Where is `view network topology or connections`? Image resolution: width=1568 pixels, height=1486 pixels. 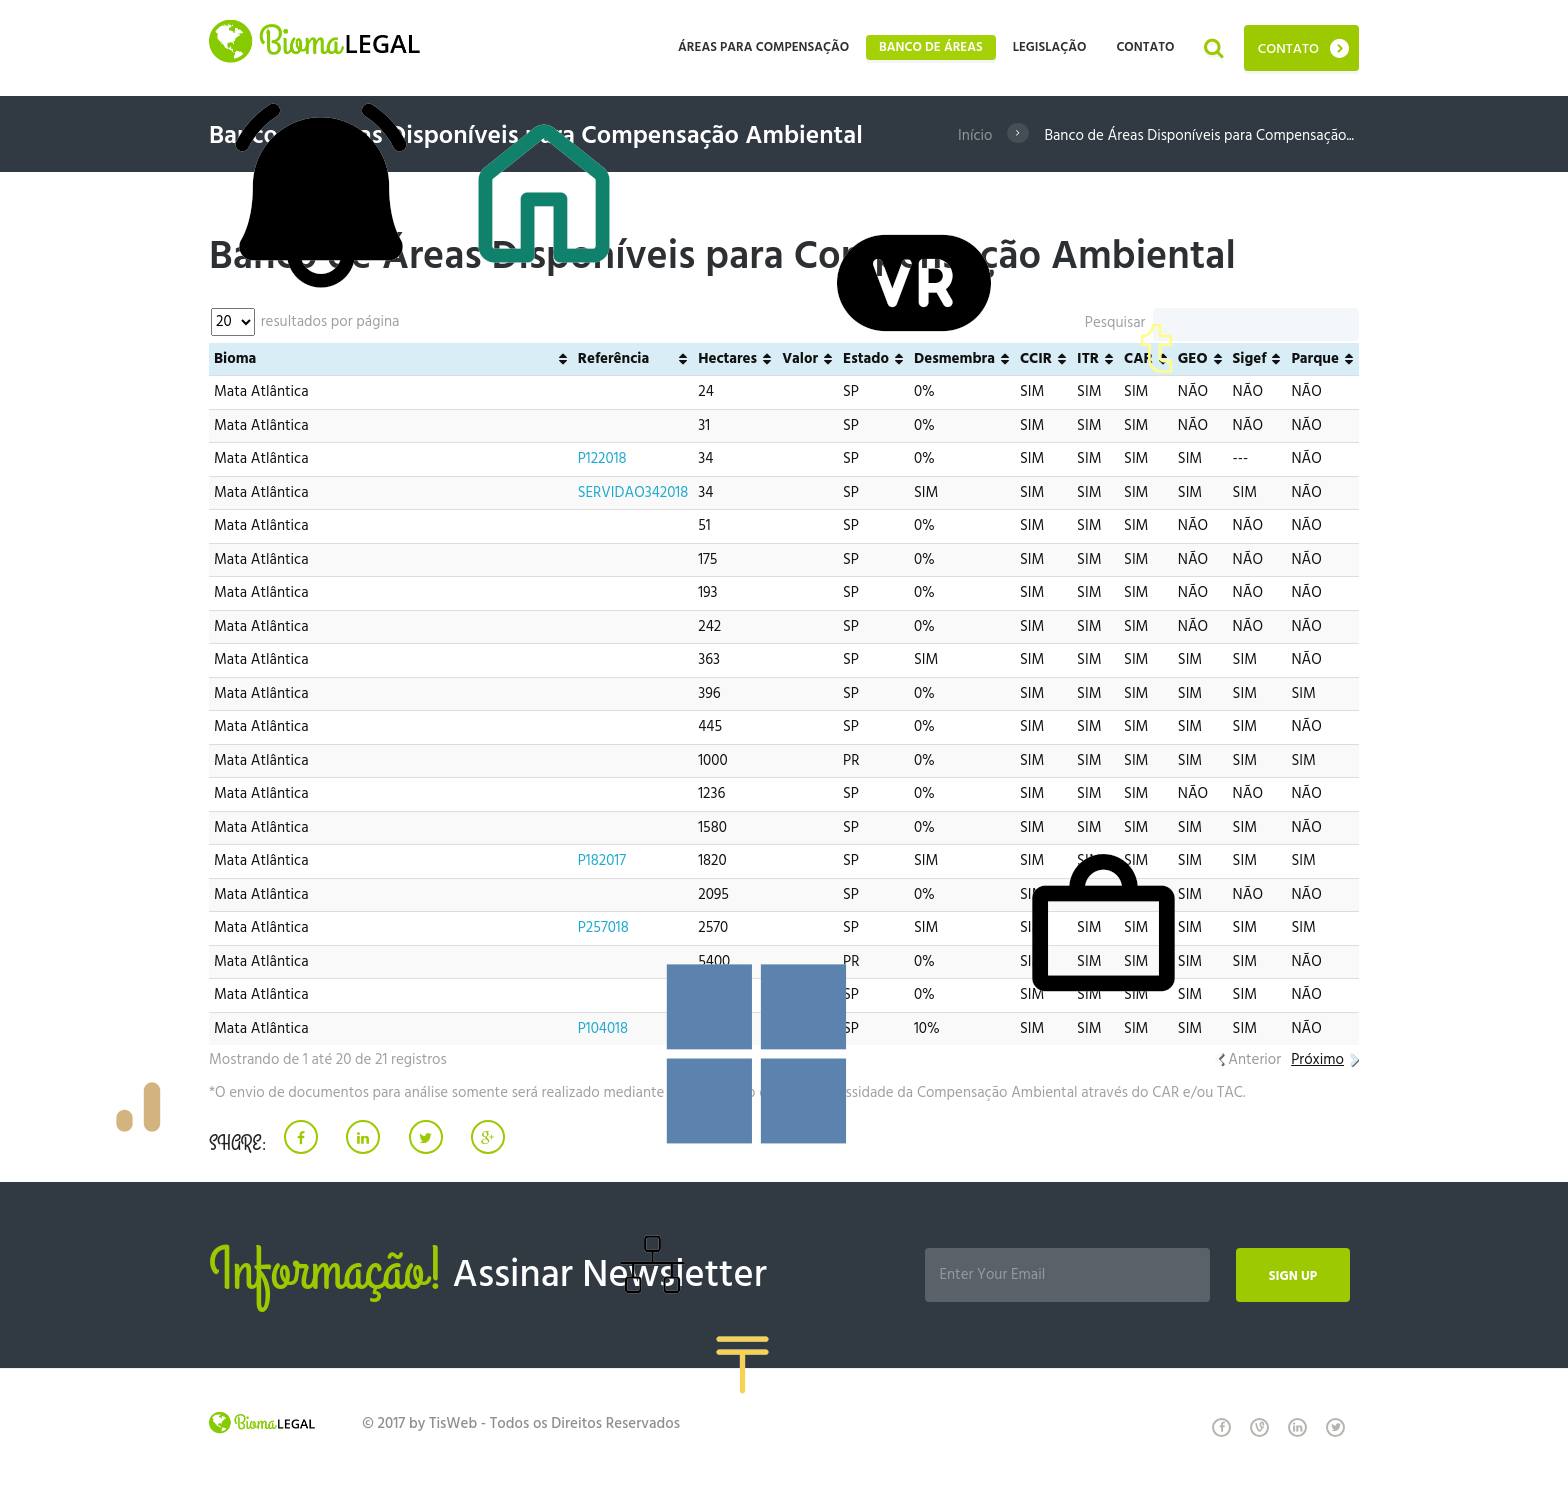
view network topology or connections is located at coordinates (652, 1265).